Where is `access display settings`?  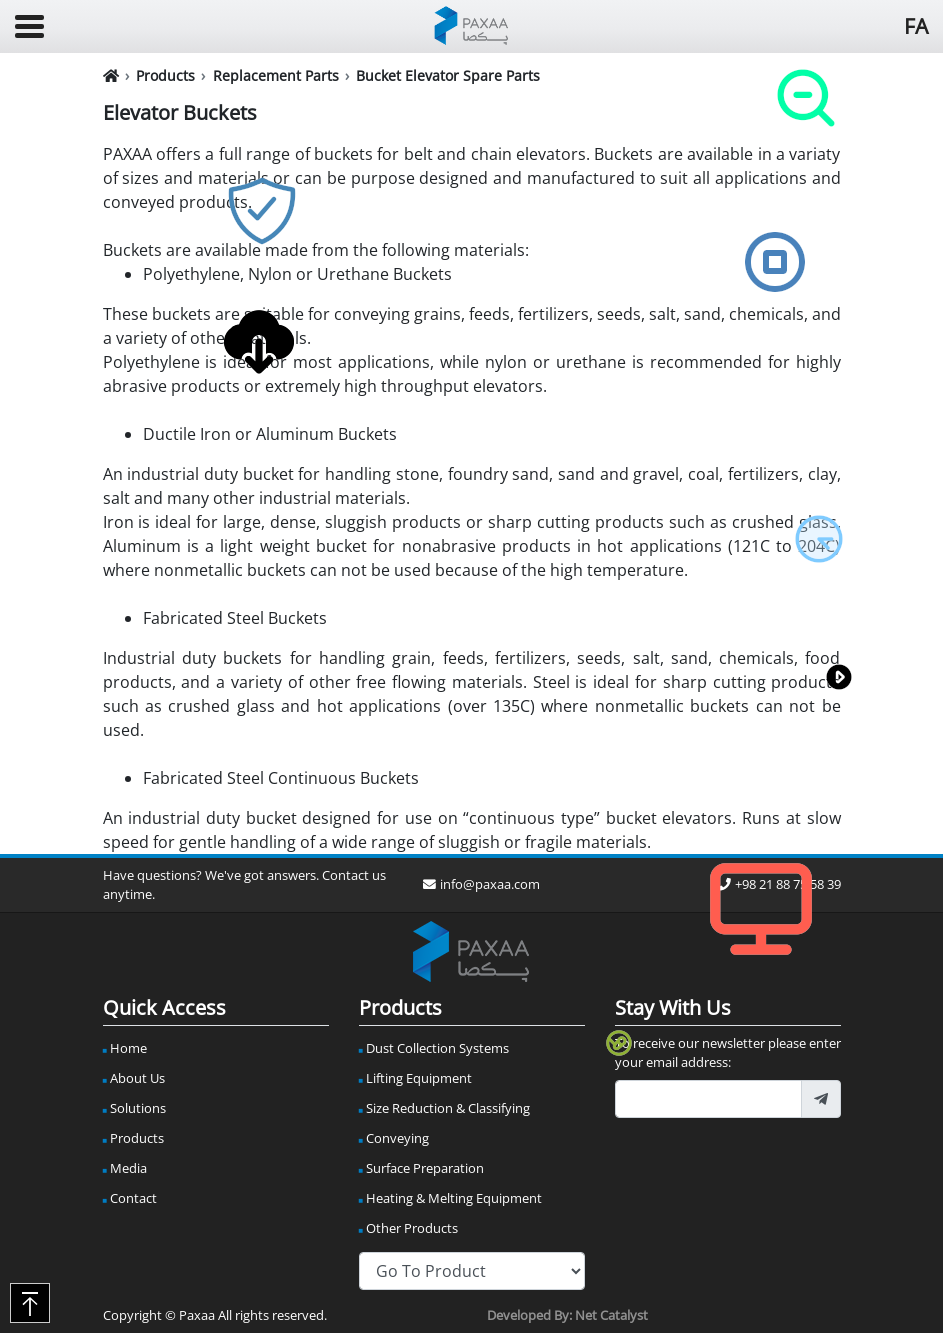 access display settings is located at coordinates (761, 909).